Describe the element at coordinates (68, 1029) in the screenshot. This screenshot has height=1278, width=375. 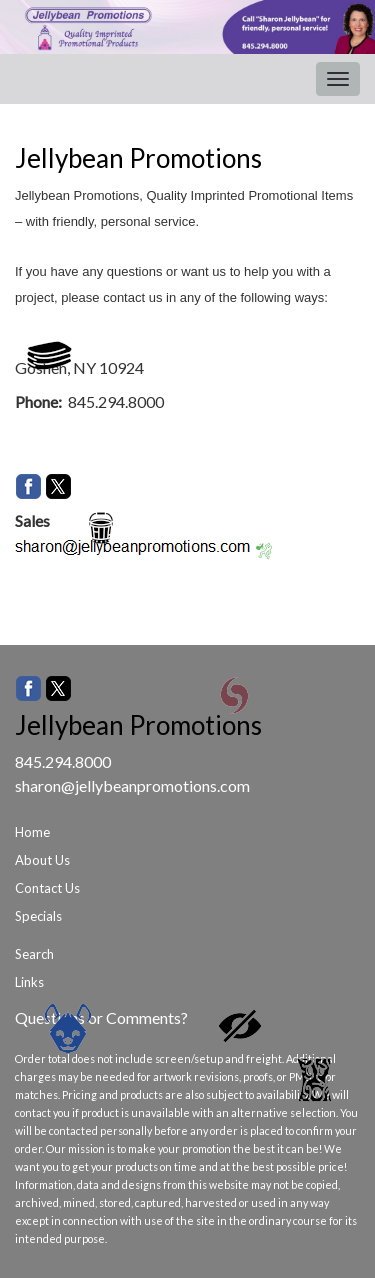
I see `select hyena character or avatar` at that location.